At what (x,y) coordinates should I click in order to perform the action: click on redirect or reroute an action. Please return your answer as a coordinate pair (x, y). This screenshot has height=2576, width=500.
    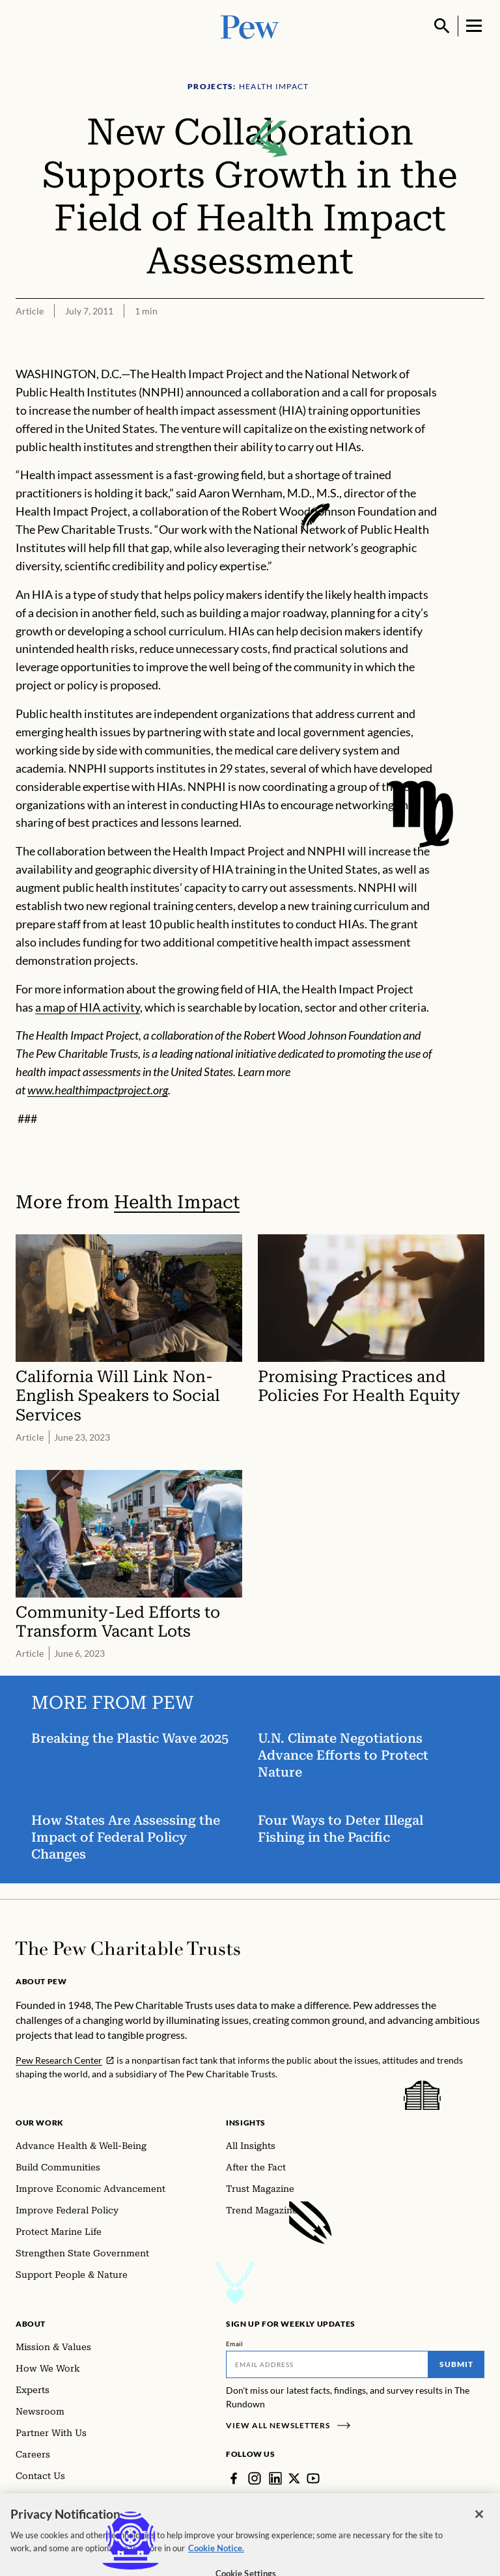
    Looking at the image, I should click on (268, 139).